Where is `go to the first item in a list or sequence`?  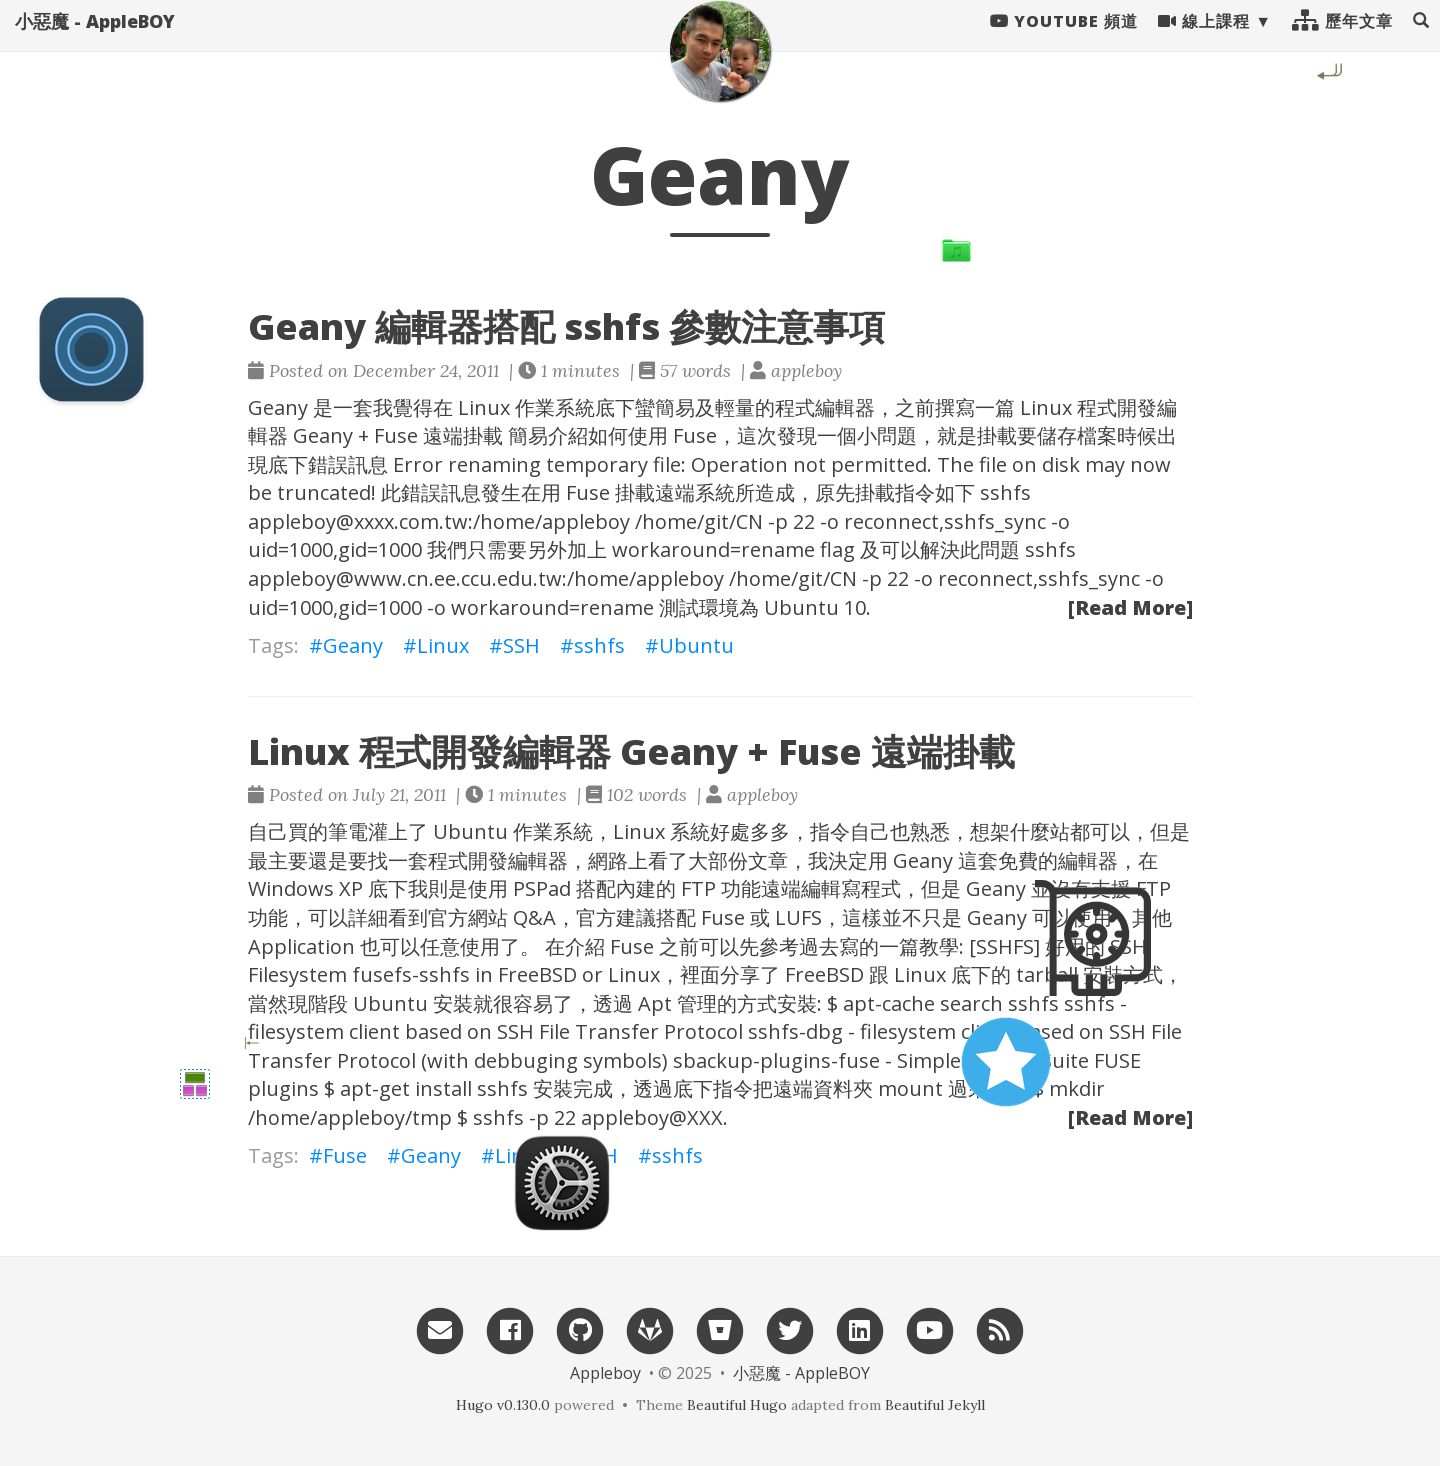 go to the first item in a list or sequence is located at coordinates (252, 1043).